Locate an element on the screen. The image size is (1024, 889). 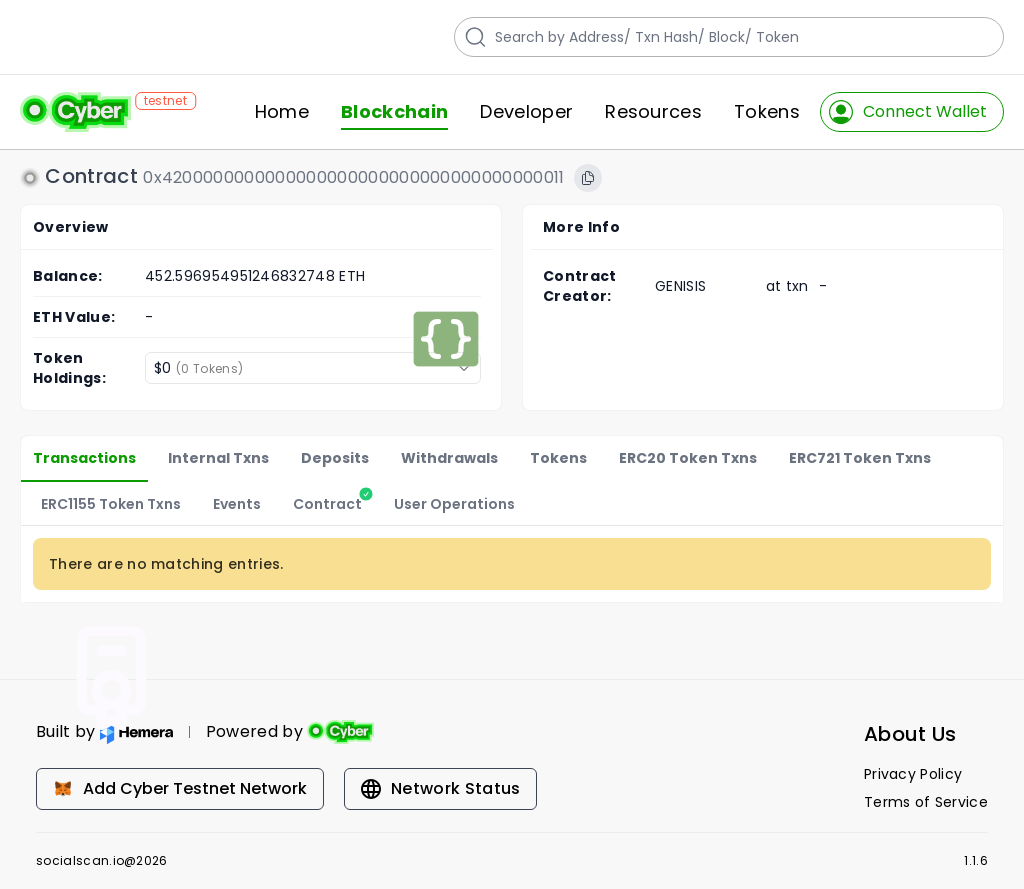
access code editor or developer tools is located at coordinates (446, 339).